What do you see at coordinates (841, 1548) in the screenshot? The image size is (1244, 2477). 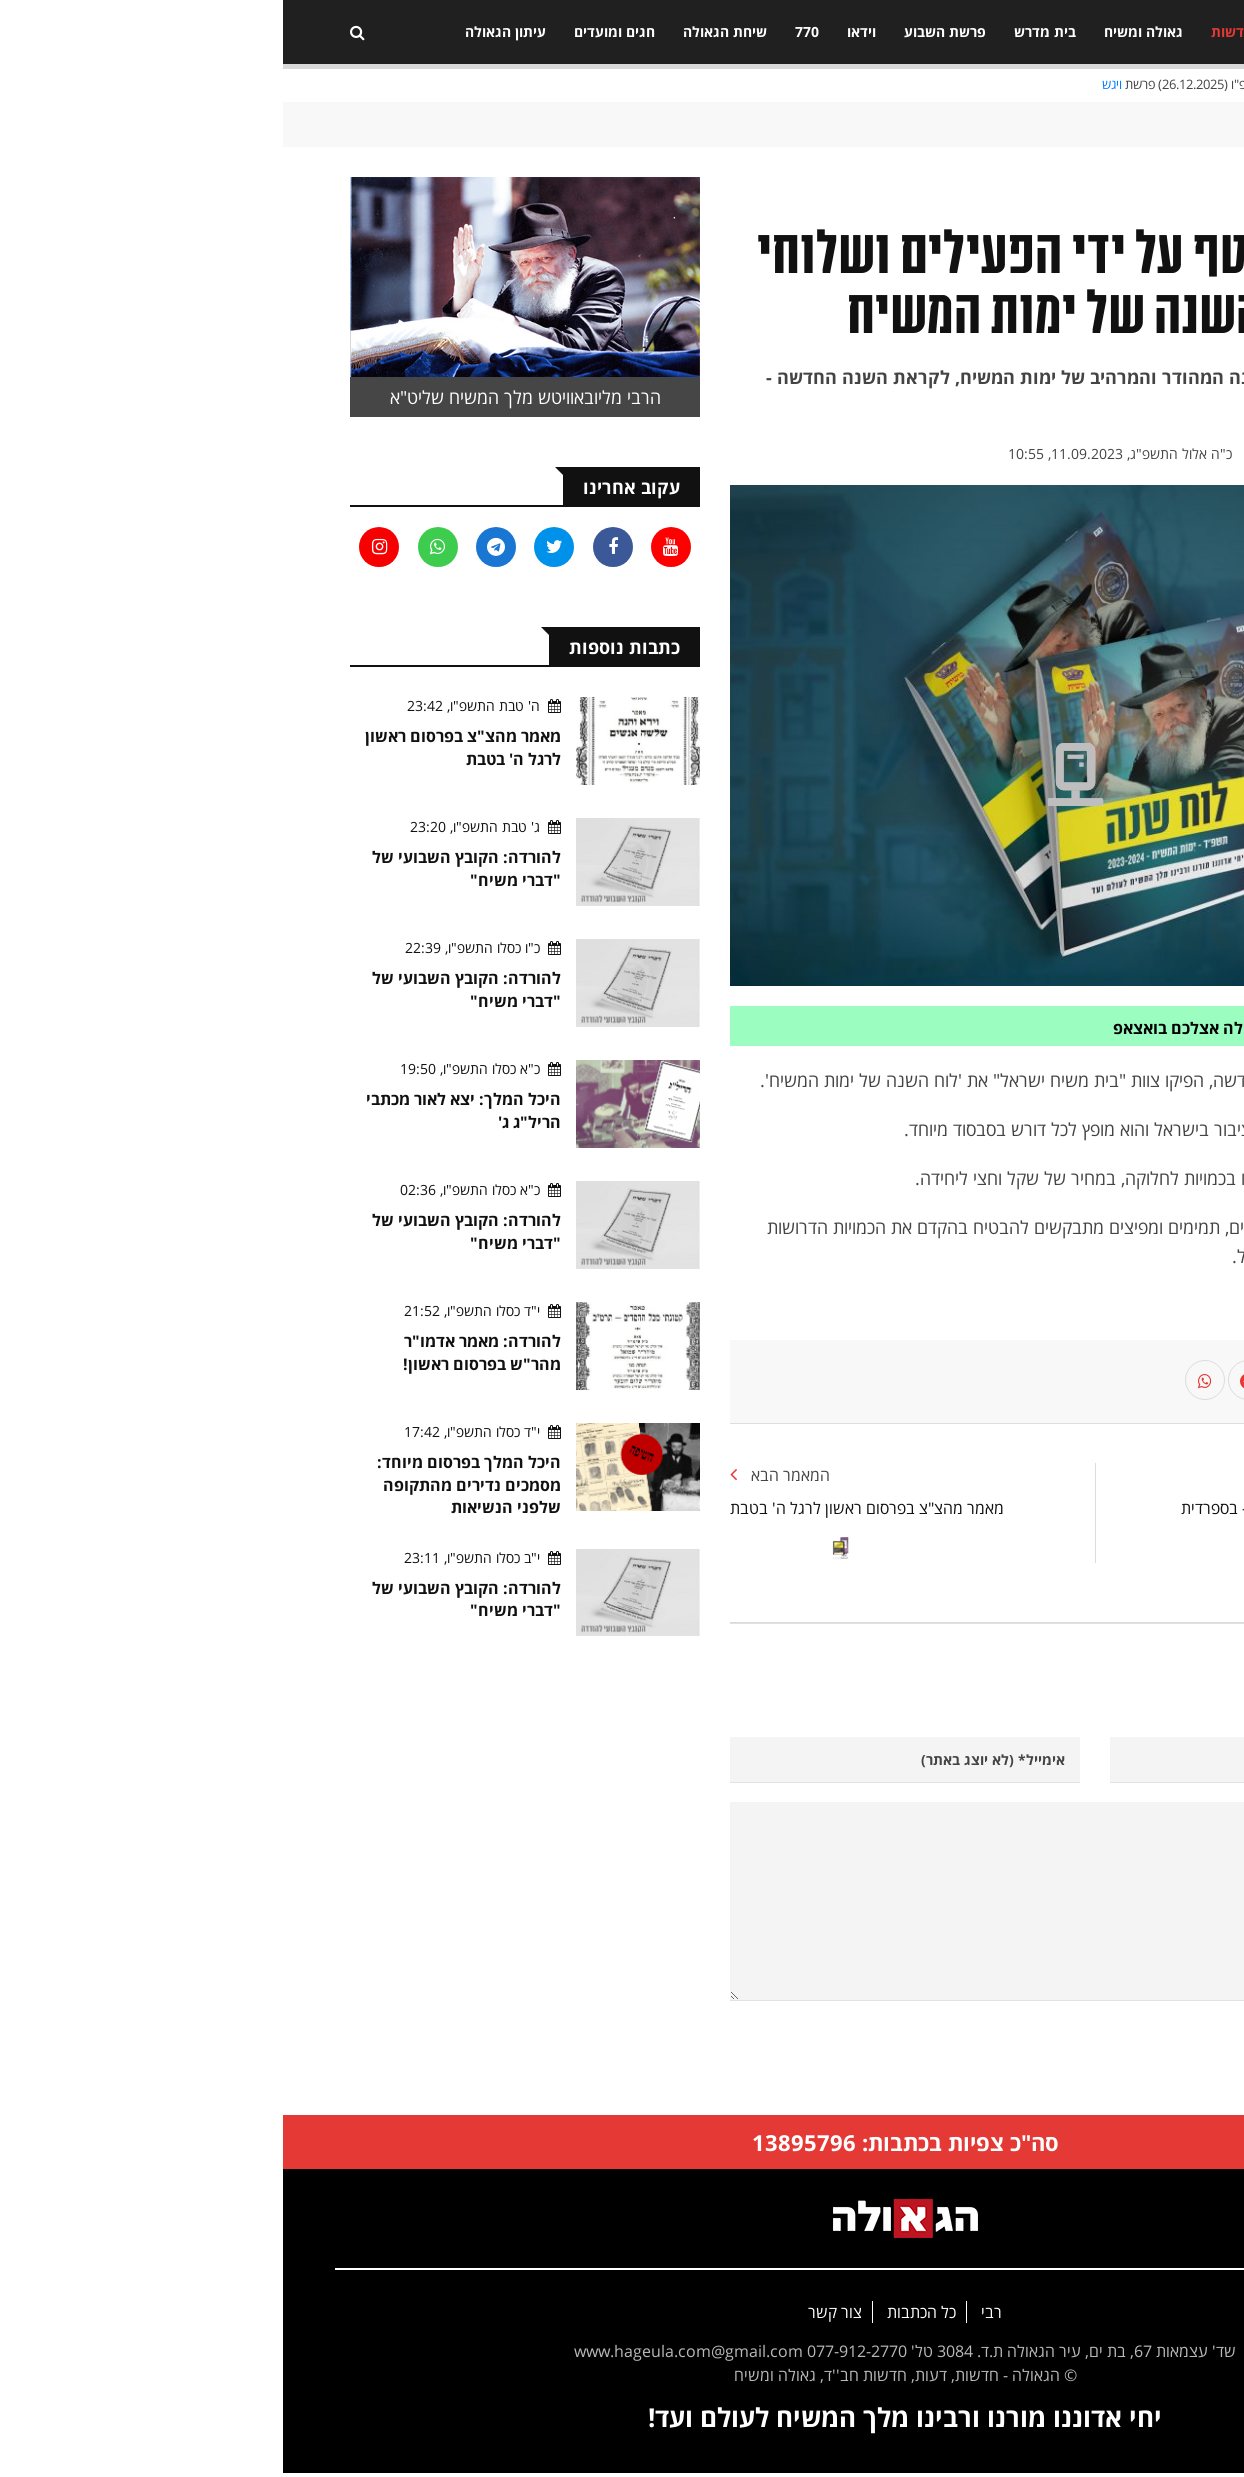 I see `access removable storage devices` at bounding box center [841, 1548].